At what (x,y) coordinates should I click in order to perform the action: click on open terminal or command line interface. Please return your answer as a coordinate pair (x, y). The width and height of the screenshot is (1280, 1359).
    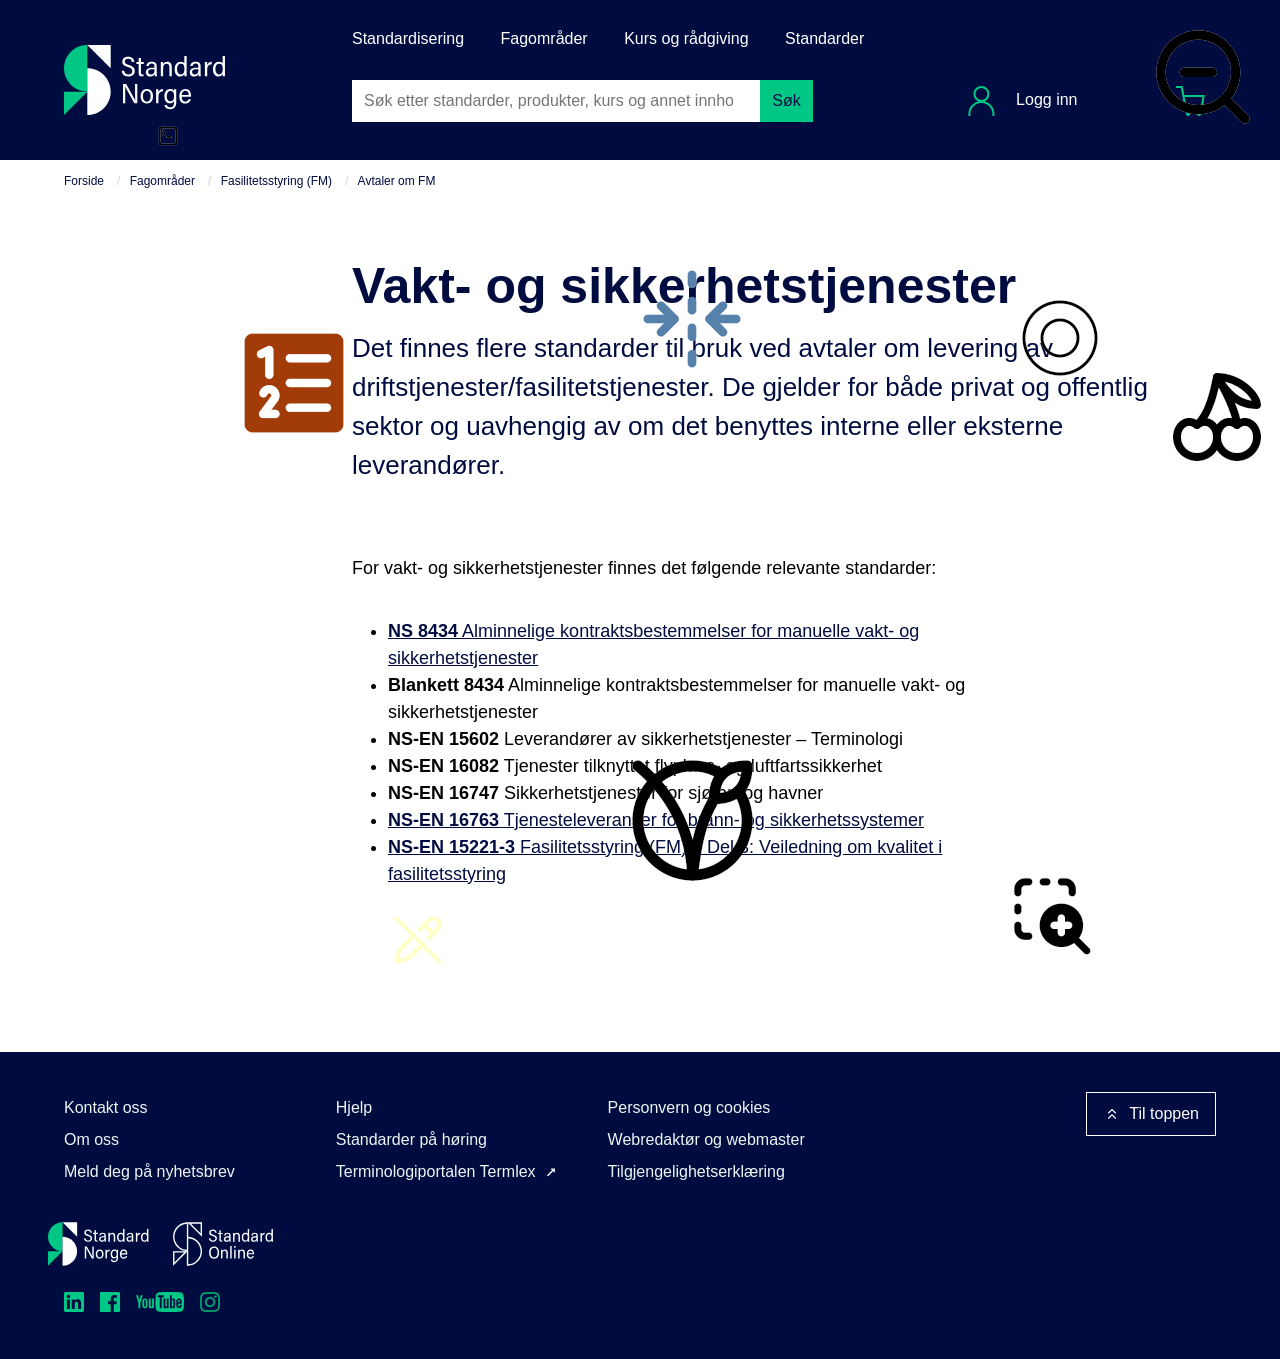
    Looking at the image, I should click on (168, 136).